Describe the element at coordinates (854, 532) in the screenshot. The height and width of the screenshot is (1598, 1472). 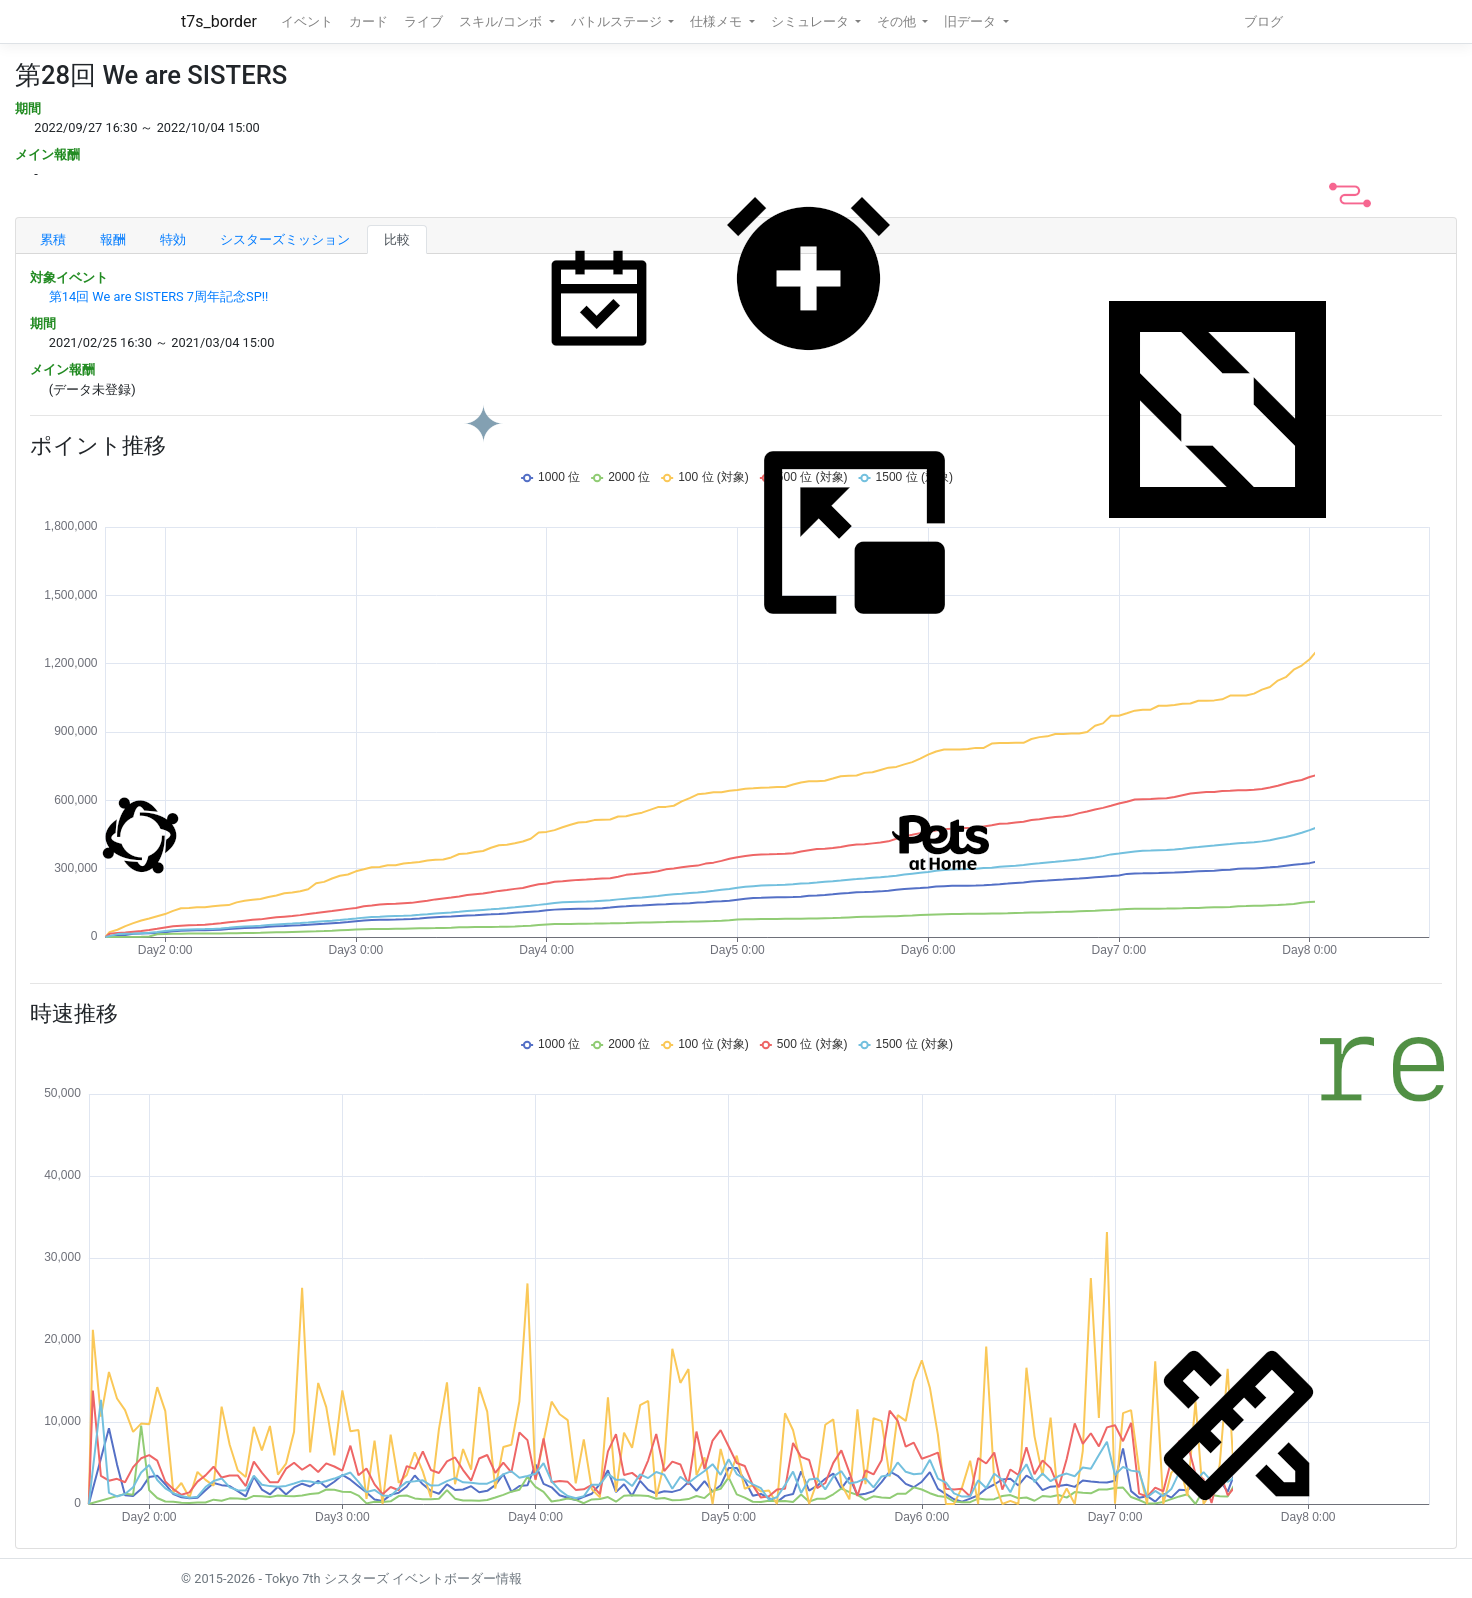
I see `exit picture-in-picture mode` at that location.